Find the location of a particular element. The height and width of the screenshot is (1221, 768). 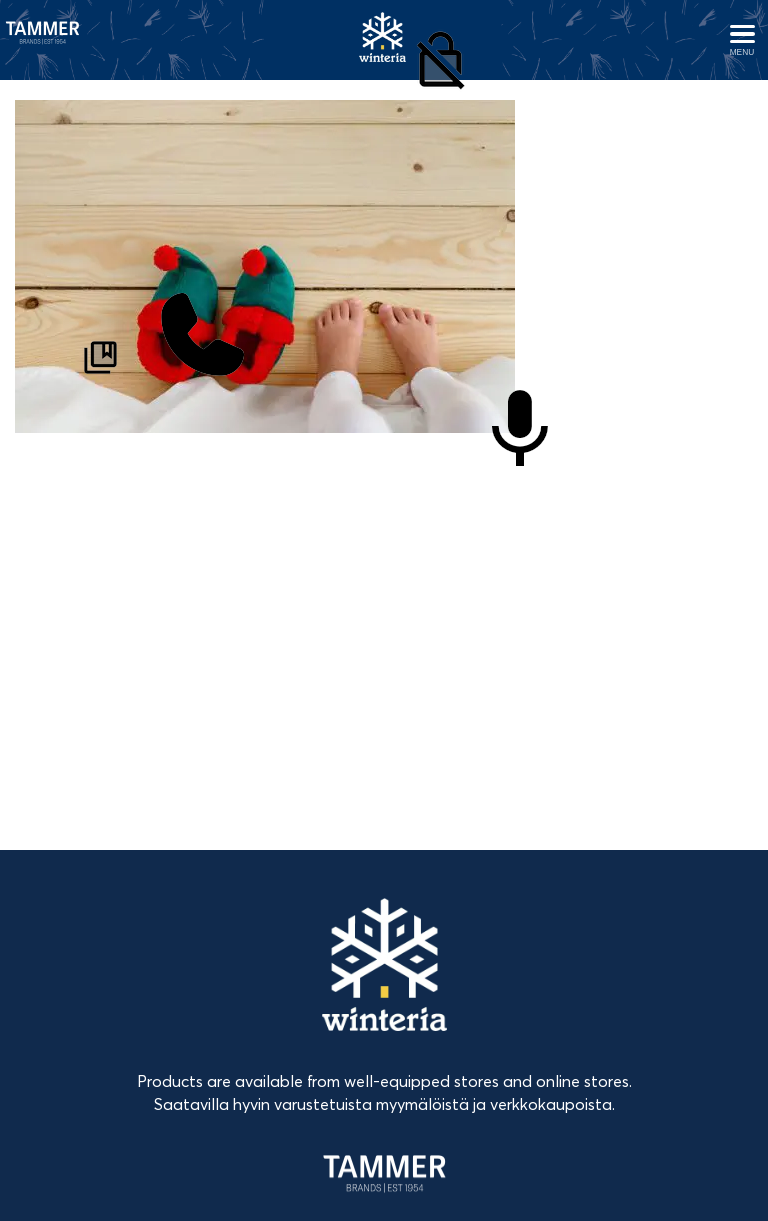

access your bookmarked collections is located at coordinates (100, 357).